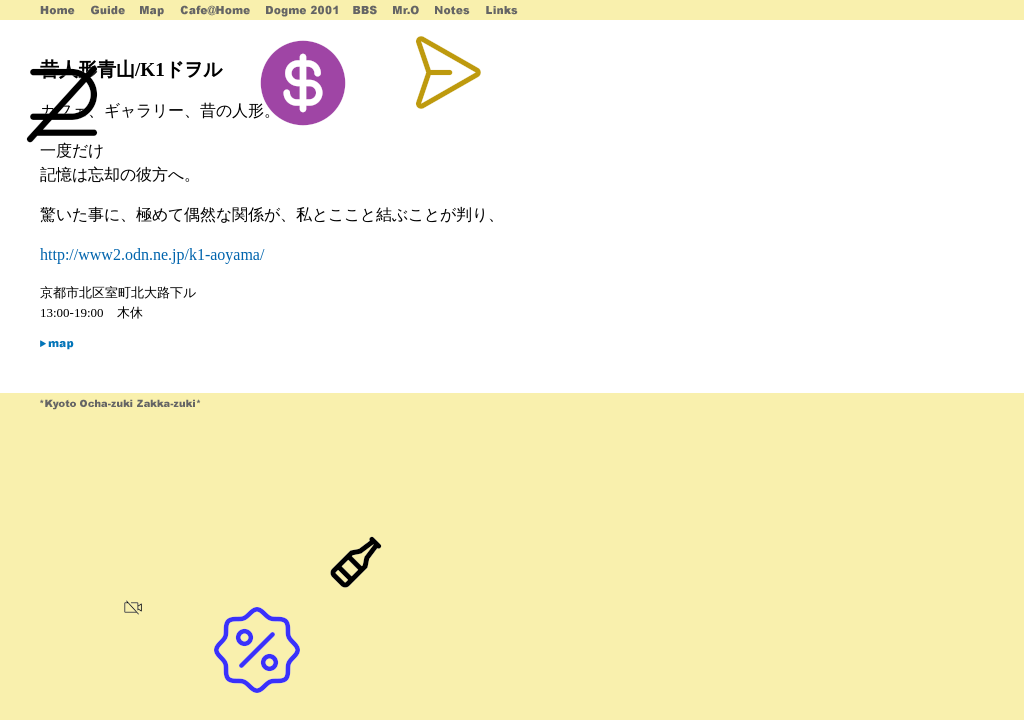 Image resolution: width=1024 pixels, height=720 pixels. I want to click on view available discounts or promotions, so click(257, 650).